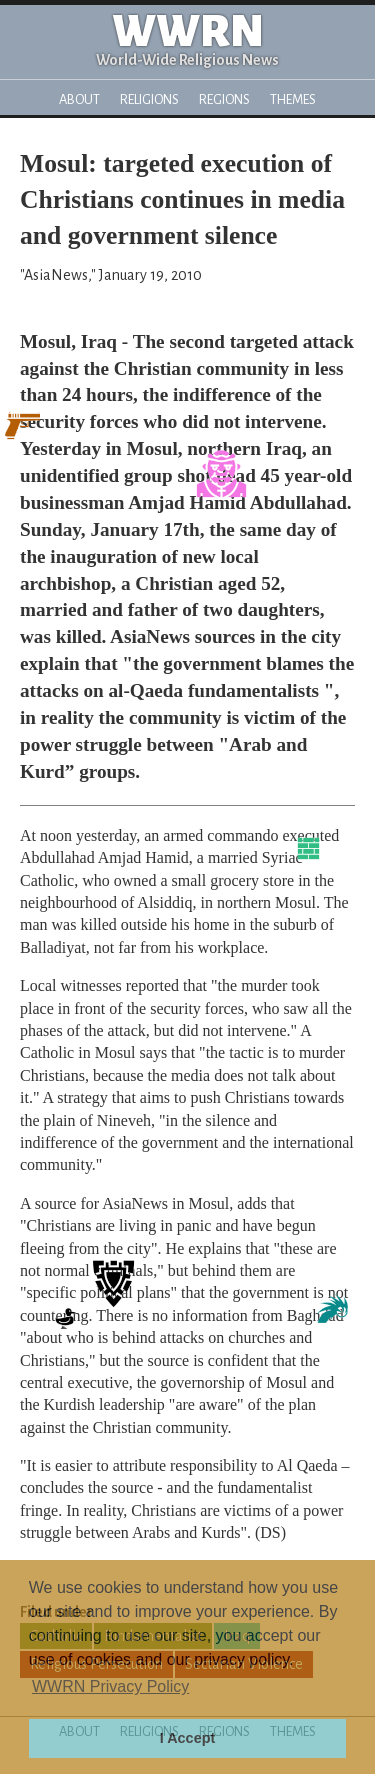 The width and height of the screenshot is (375, 1774). Describe the element at coordinates (332, 1307) in the screenshot. I see `cast an electrical or lightning spell` at that location.